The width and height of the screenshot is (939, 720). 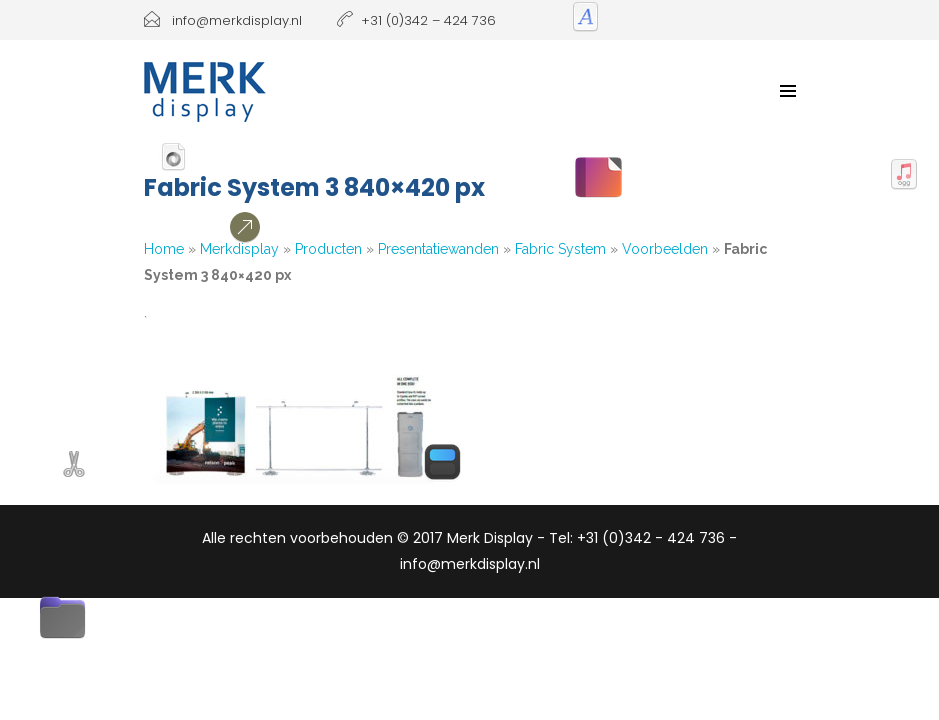 I want to click on indicates a JSON file type, so click(x=173, y=156).